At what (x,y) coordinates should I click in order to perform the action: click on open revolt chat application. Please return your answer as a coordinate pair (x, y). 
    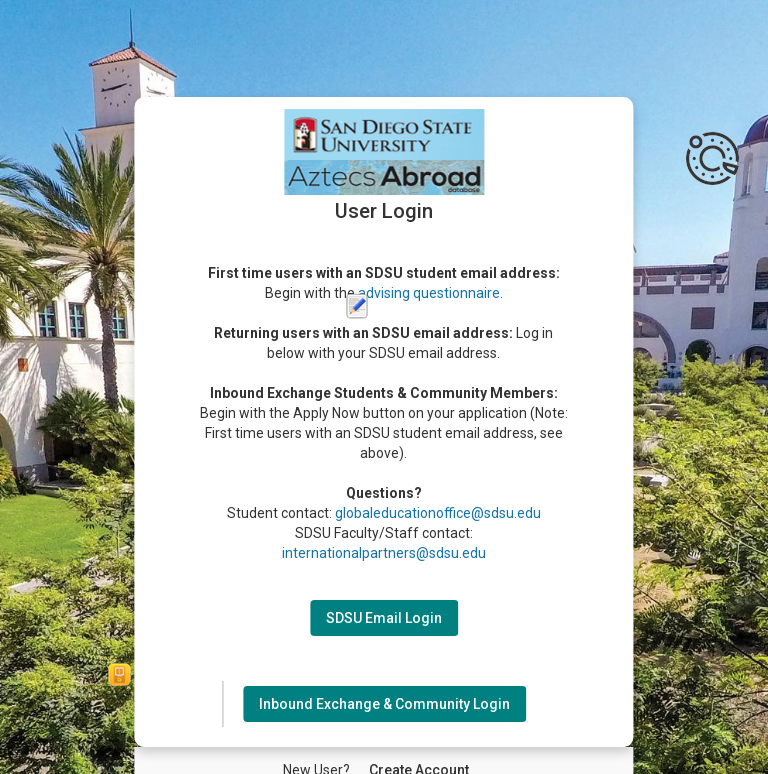
    Looking at the image, I should click on (712, 158).